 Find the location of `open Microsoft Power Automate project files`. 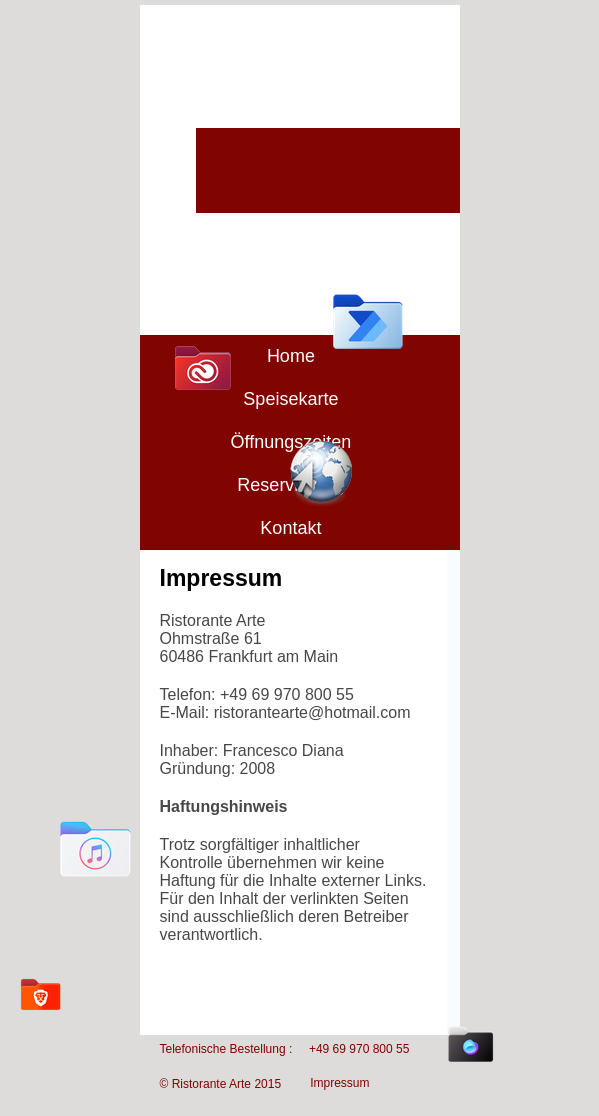

open Microsoft Power Automate project files is located at coordinates (367, 323).